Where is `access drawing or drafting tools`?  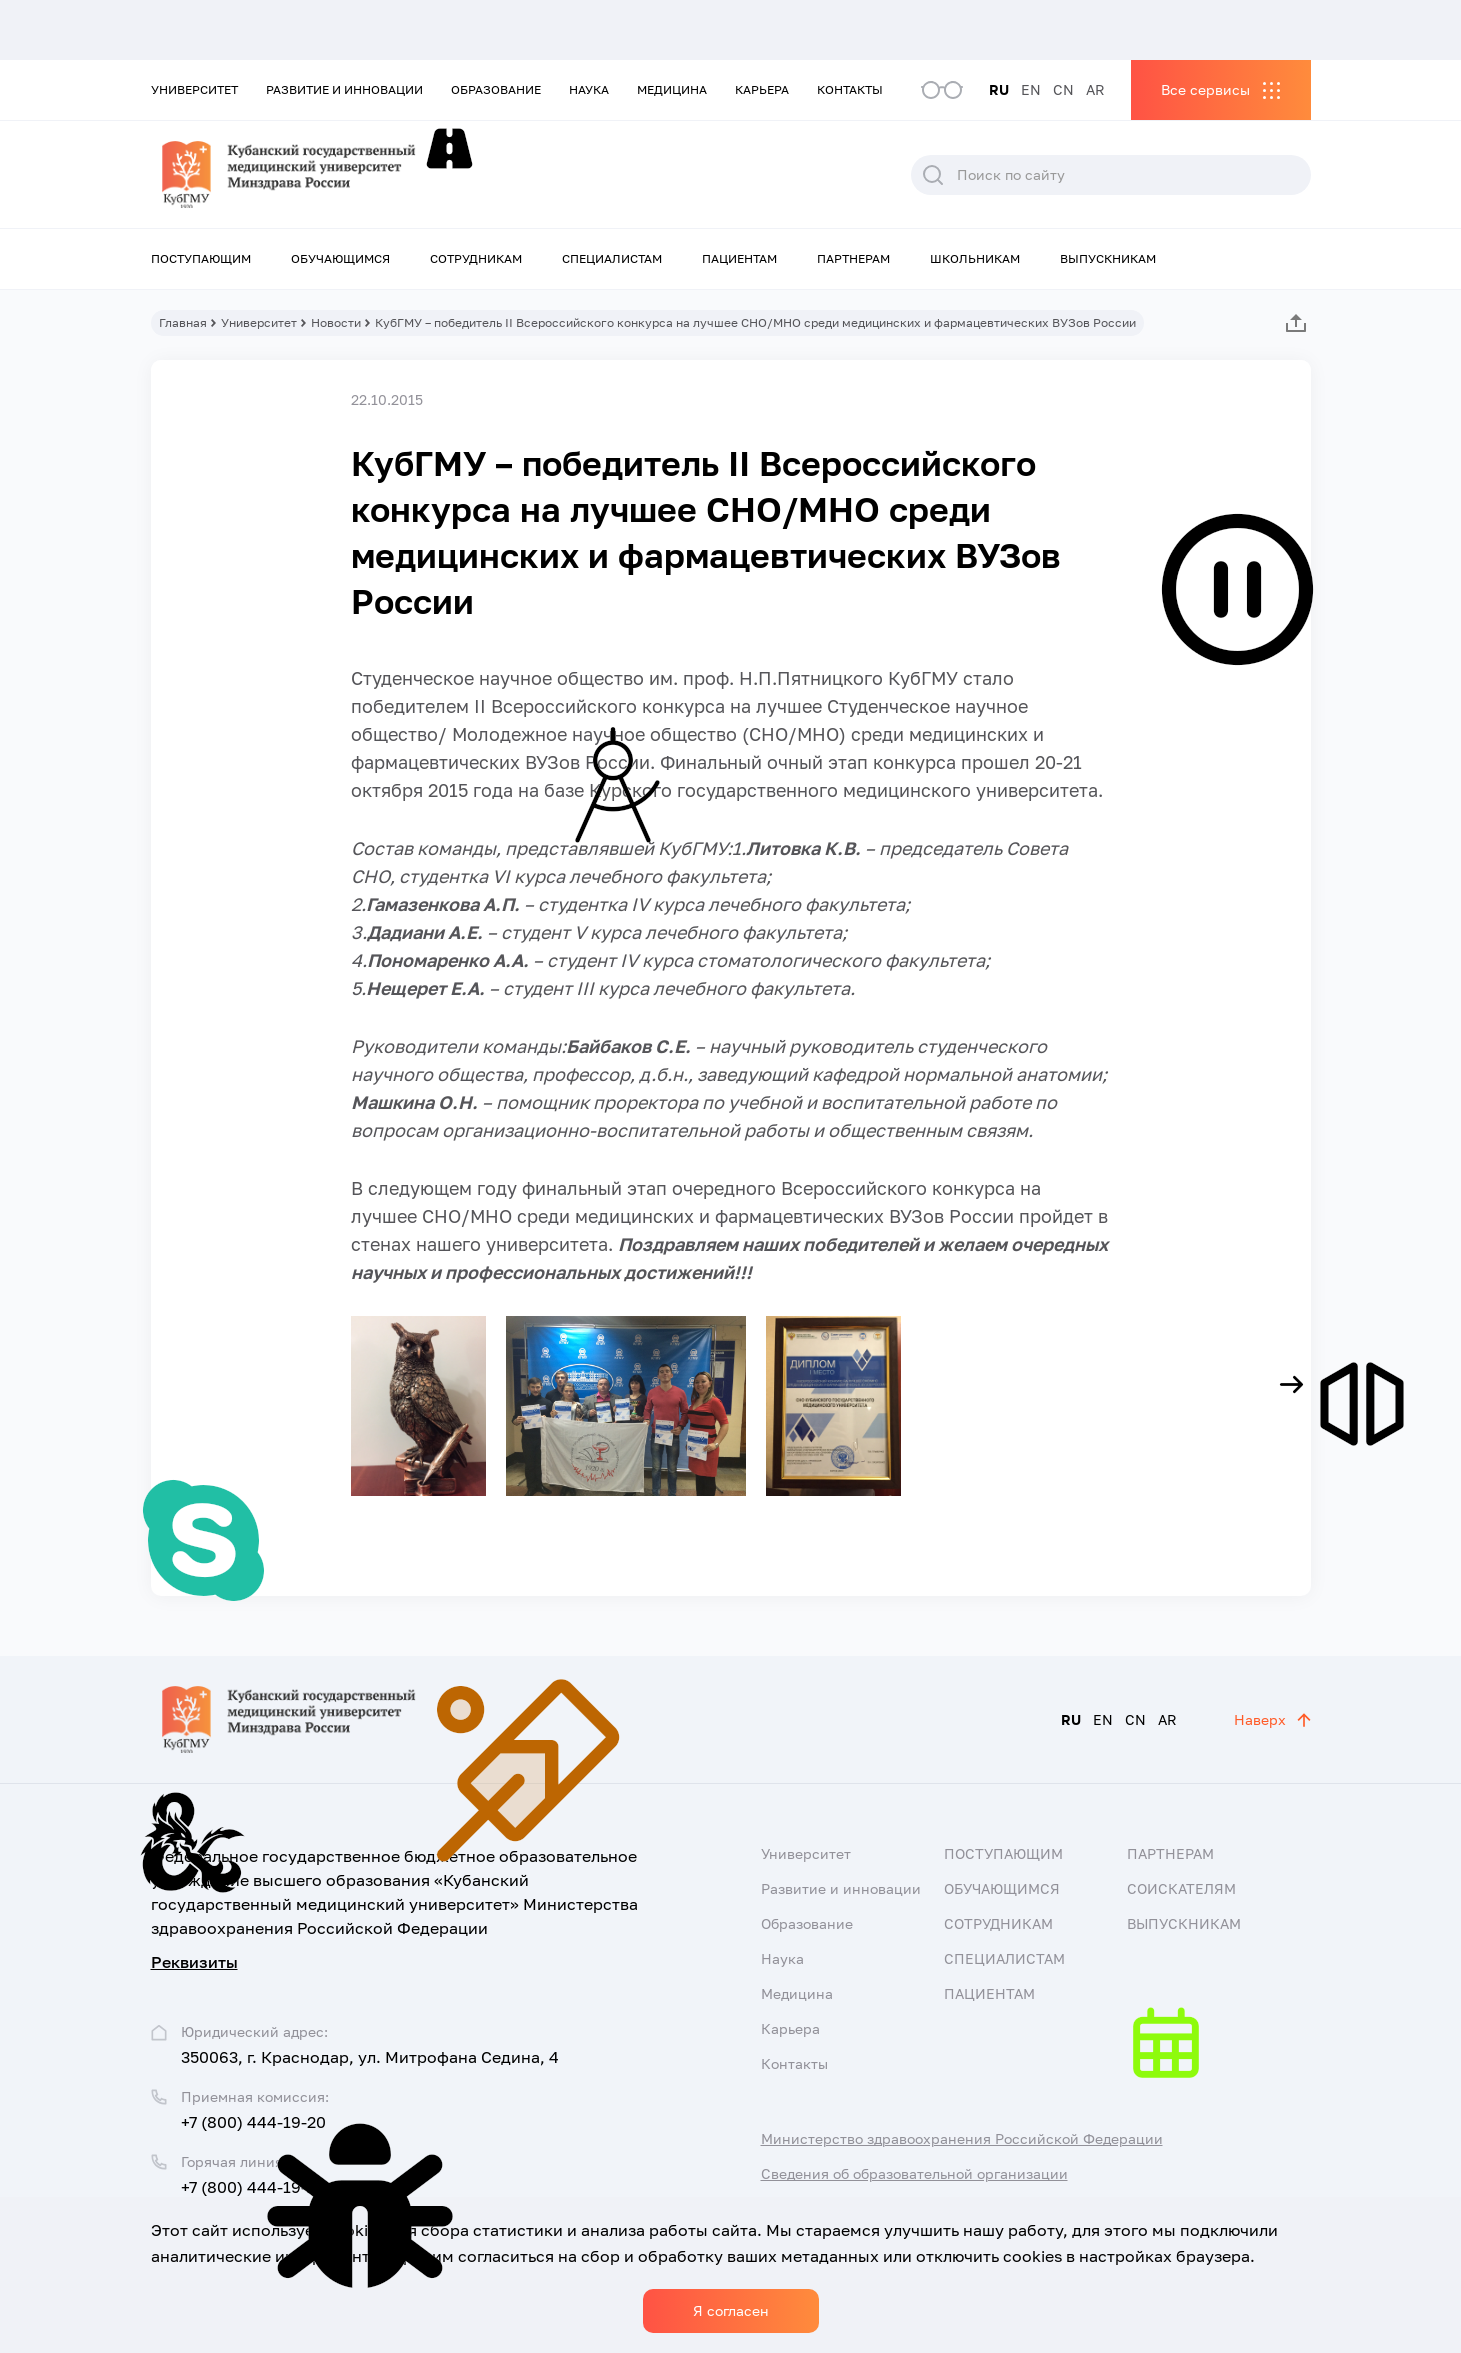
access drawing or drafting tools is located at coordinates (613, 787).